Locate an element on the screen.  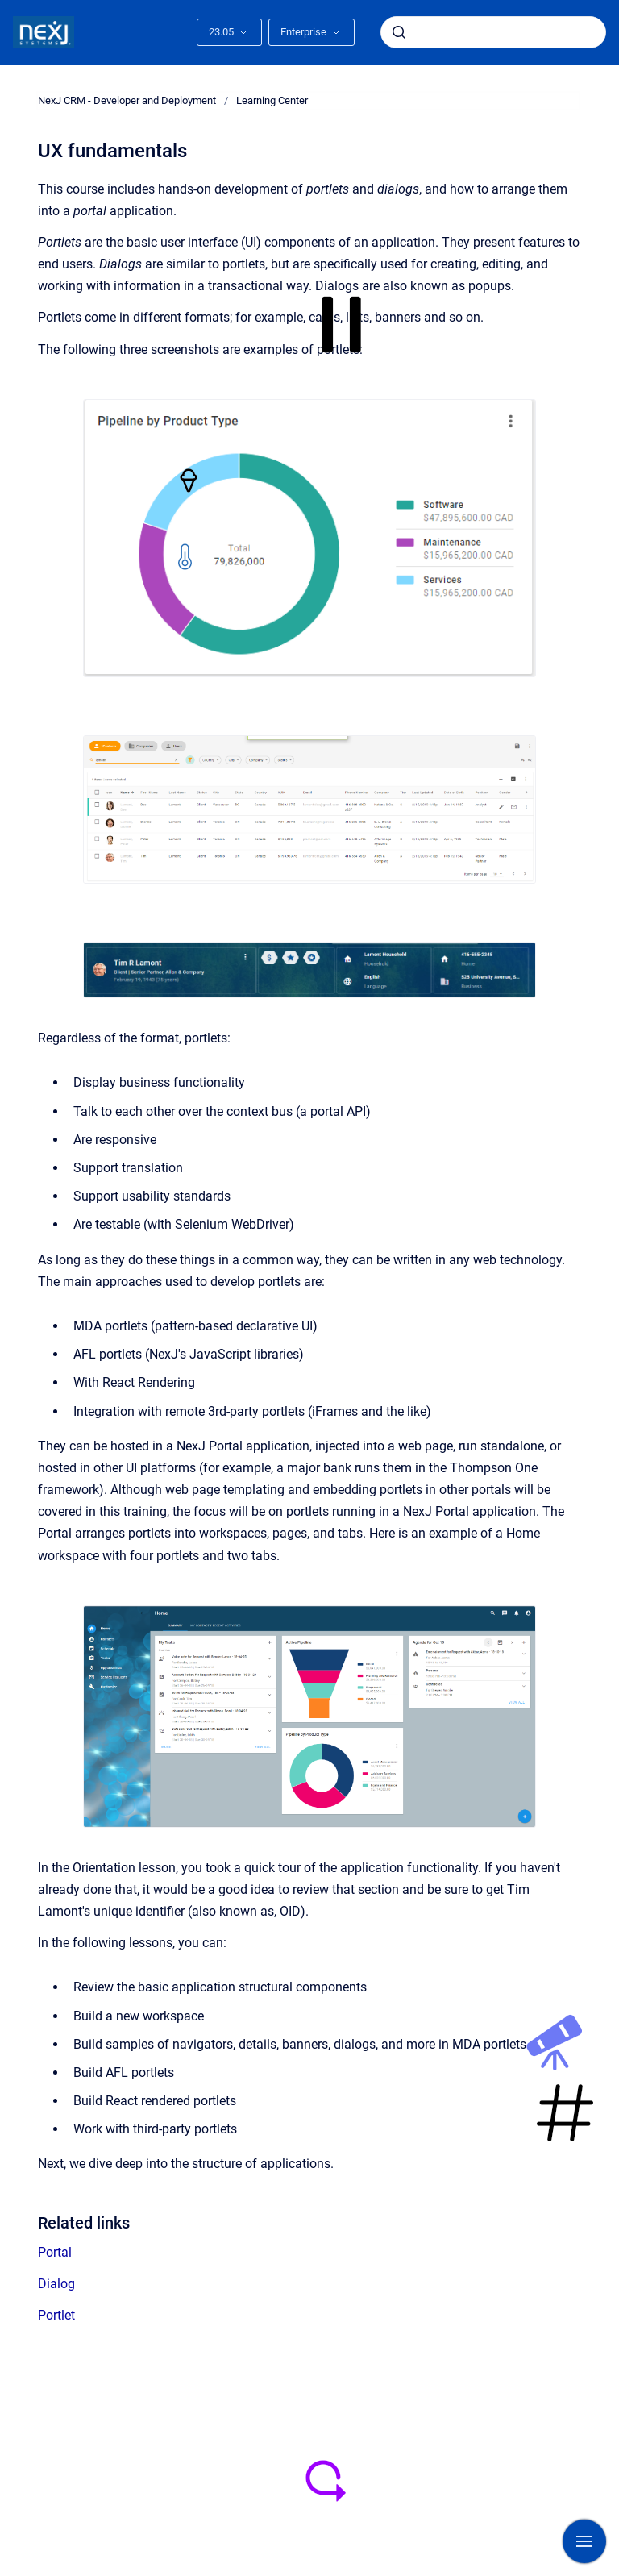
explore or discover new content is located at coordinates (555, 2041).